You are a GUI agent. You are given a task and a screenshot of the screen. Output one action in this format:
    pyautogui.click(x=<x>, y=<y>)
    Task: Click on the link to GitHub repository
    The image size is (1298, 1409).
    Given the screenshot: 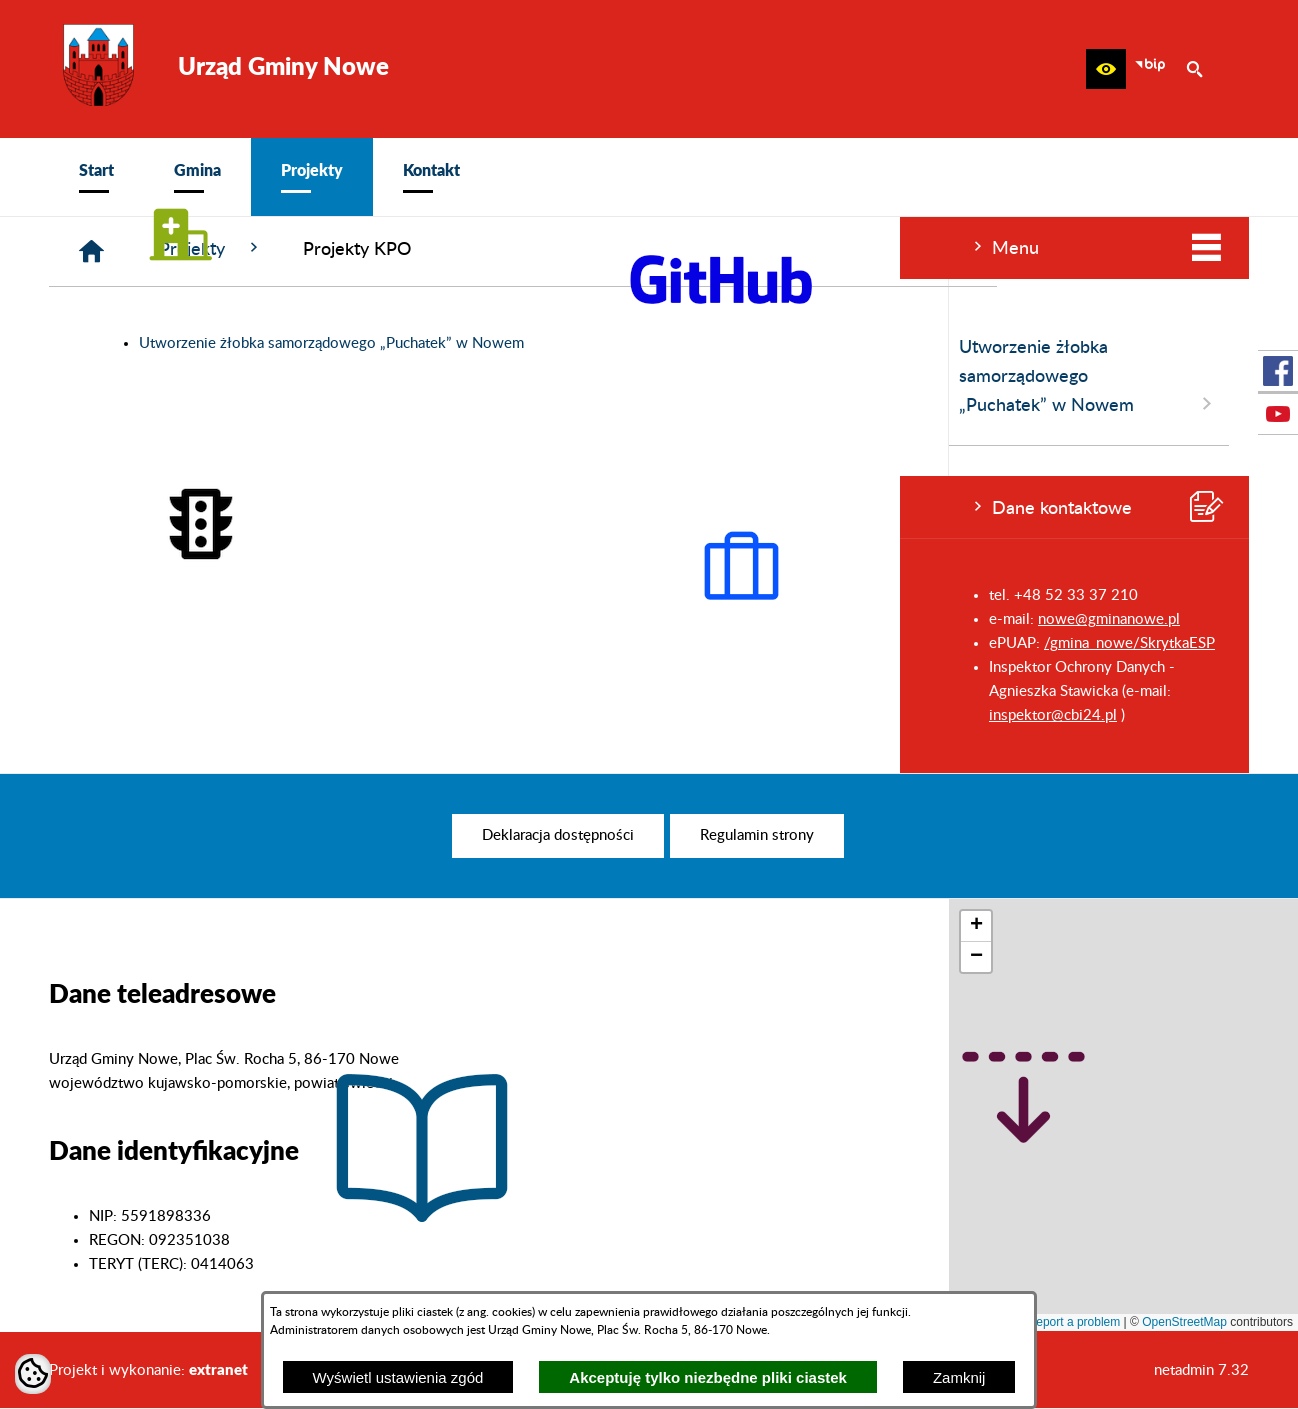 What is the action you would take?
    pyautogui.click(x=722, y=279)
    